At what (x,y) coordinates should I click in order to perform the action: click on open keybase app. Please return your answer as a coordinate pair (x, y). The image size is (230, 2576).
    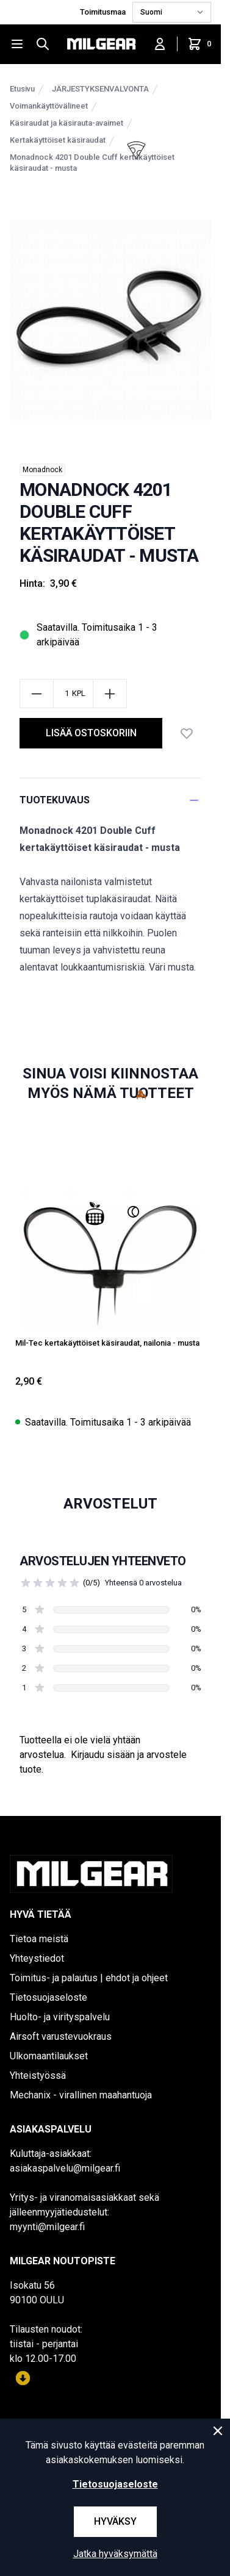
    Looking at the image, I should click on (141, 1094).